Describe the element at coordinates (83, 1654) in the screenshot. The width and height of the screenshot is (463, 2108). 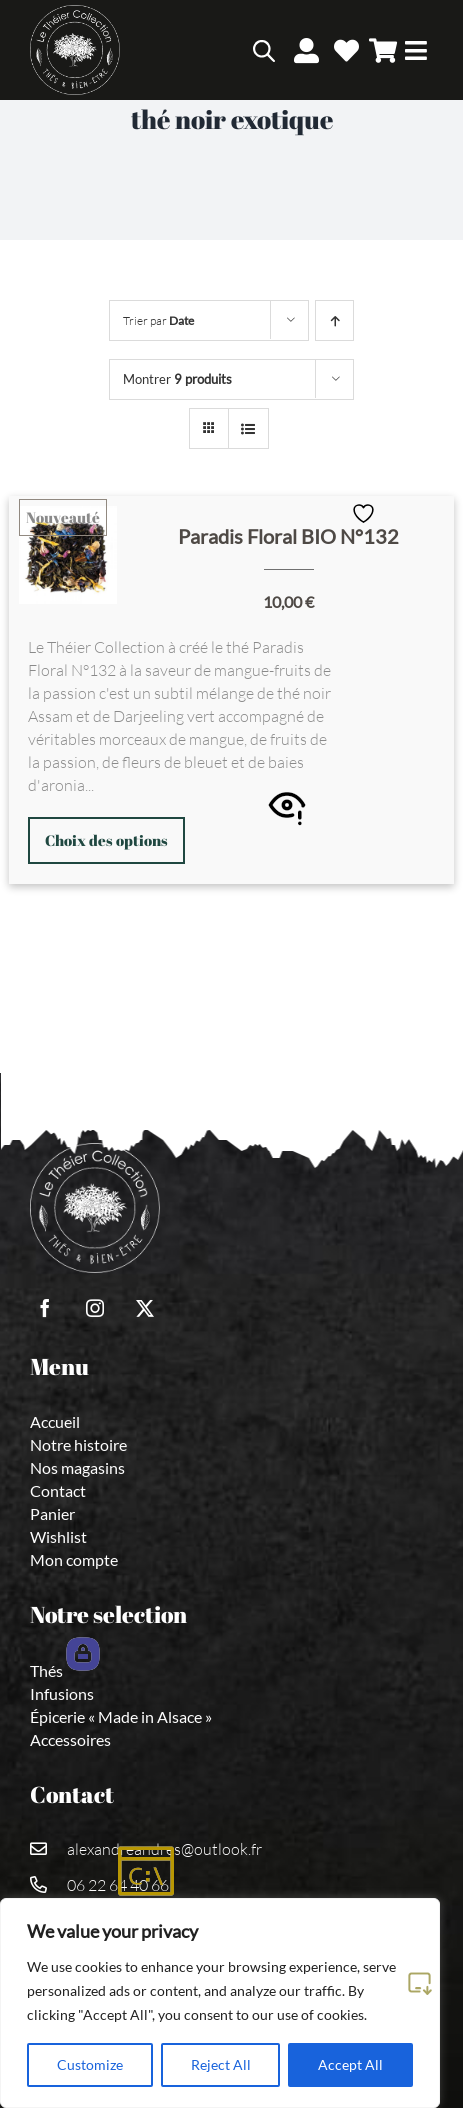
I see `access security or privacy settings` at that location.